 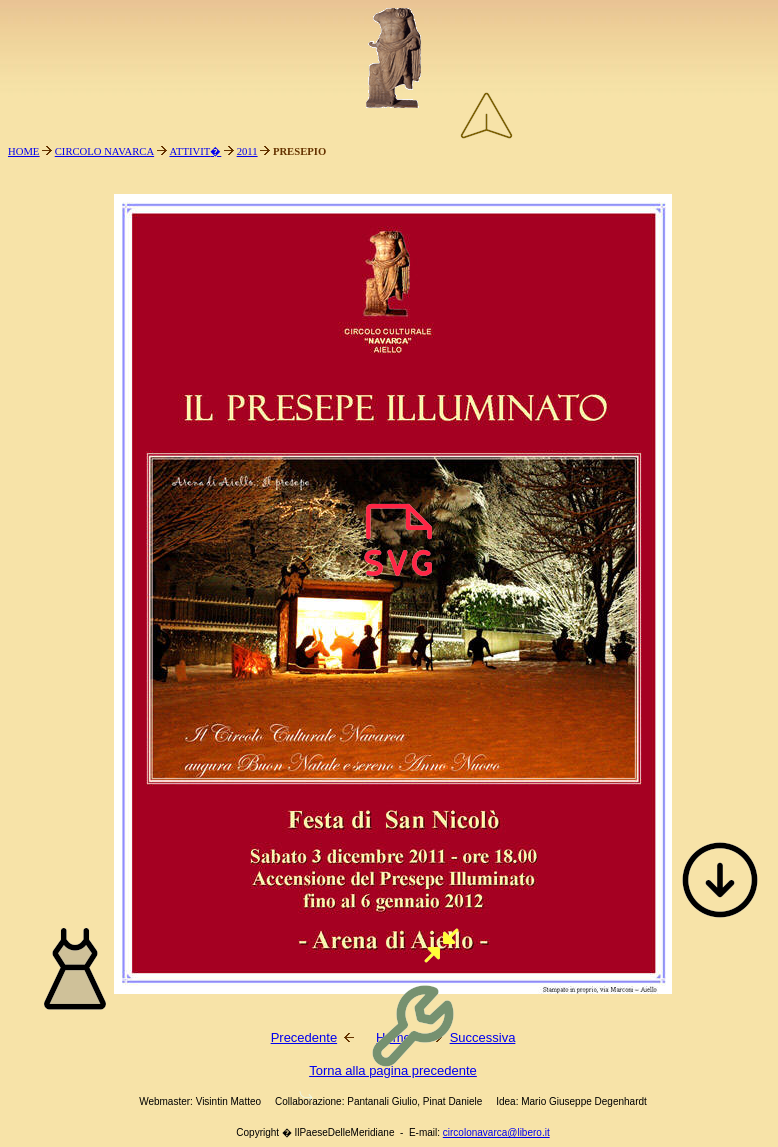 What do you see at coordinates (399, 543) in the screenshot?
I see `view or open an SVG file` at bounding box center [399, 543].